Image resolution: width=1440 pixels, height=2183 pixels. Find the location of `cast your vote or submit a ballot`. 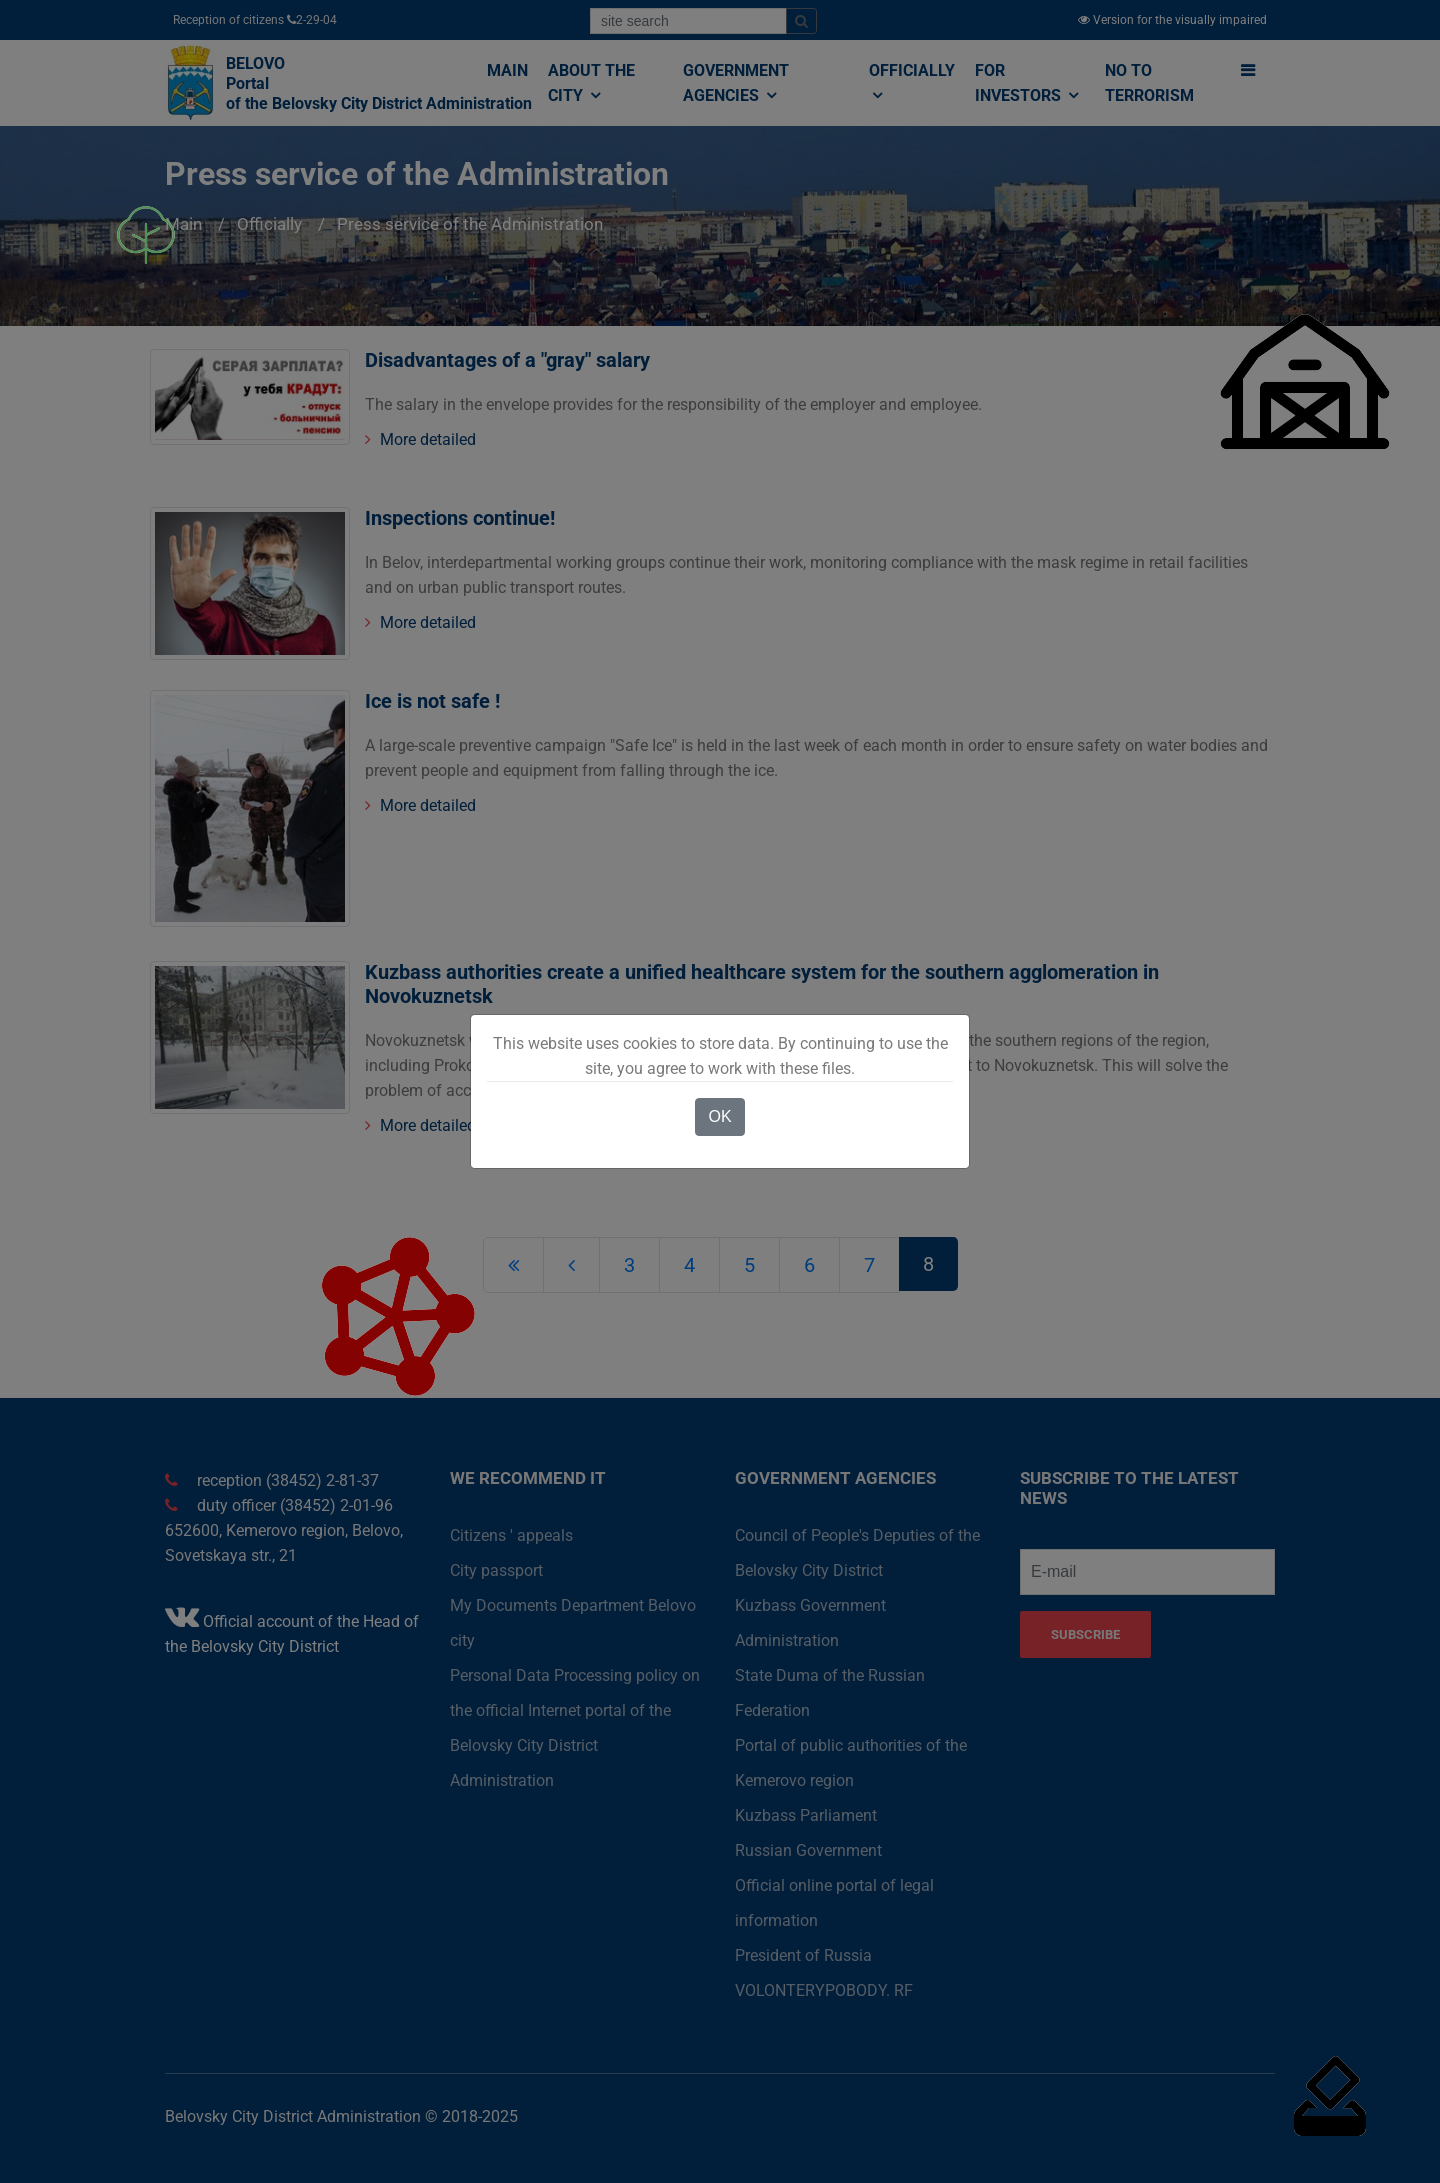

cast your vote or submit a ballot is located at coordinates (1330, 2096).